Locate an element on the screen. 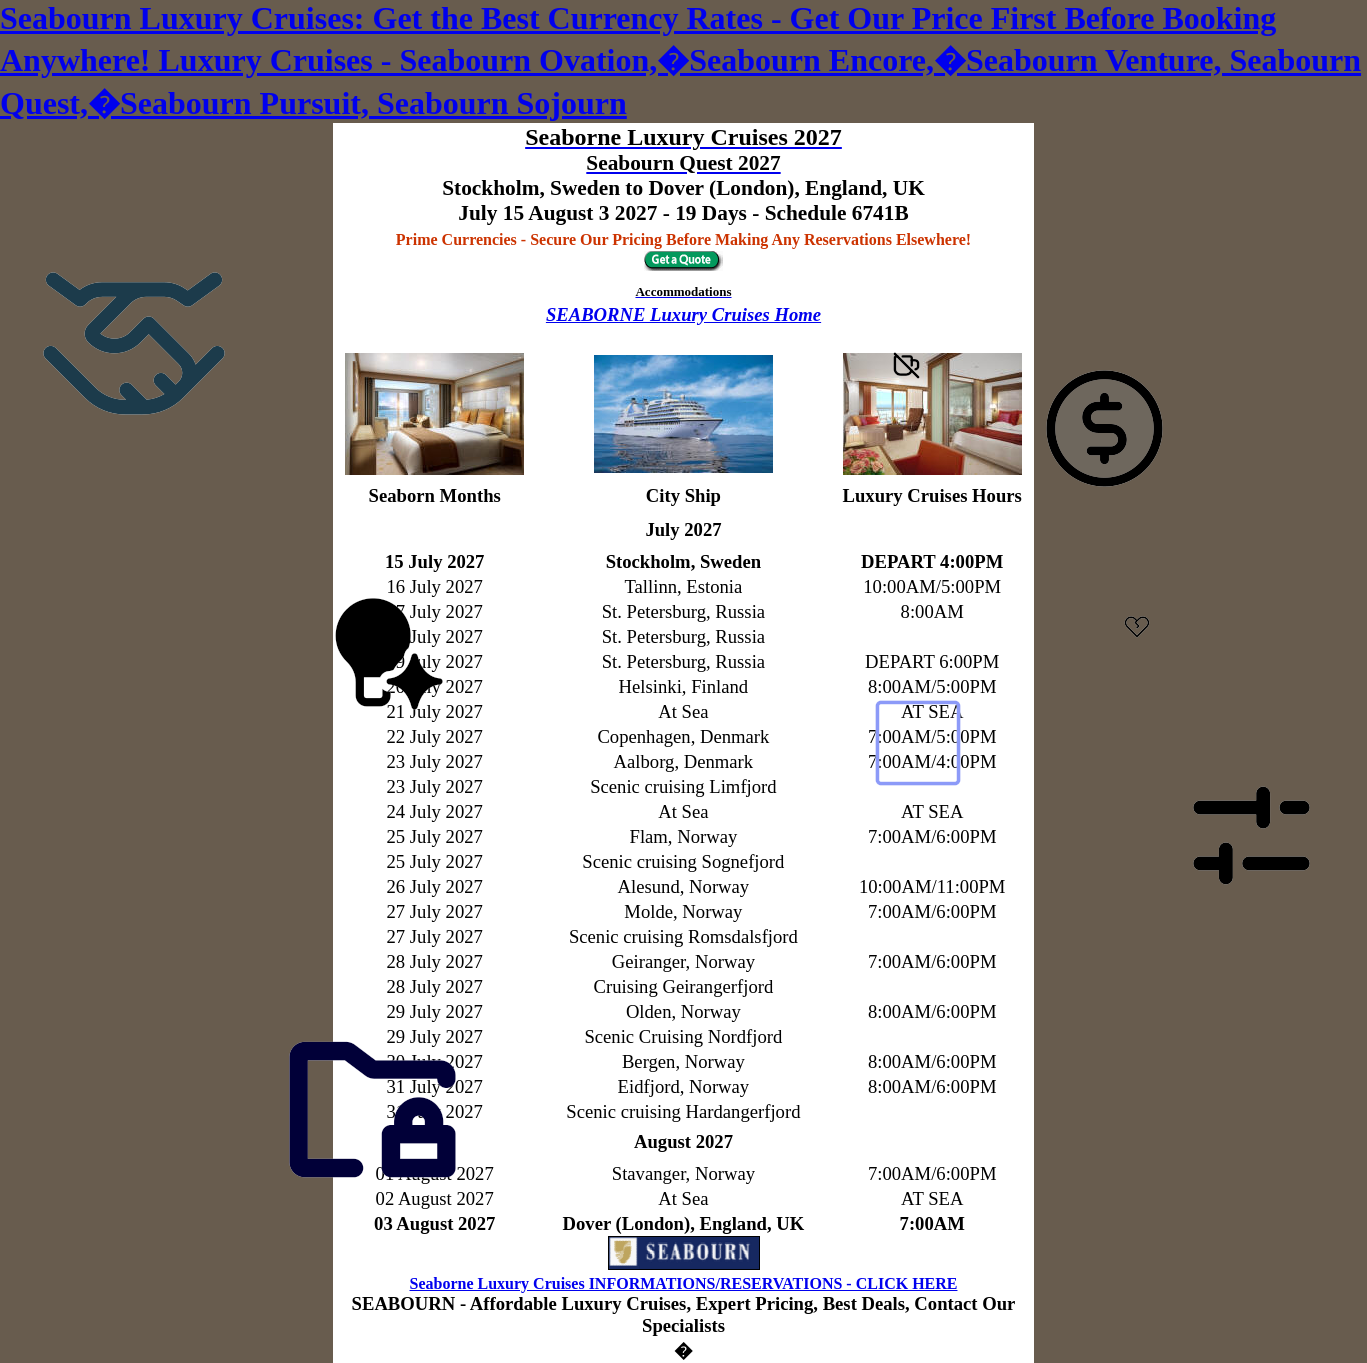 This screenshot has width=1367, height=1363. no beverages allowed is located at coordinates (906, 365).